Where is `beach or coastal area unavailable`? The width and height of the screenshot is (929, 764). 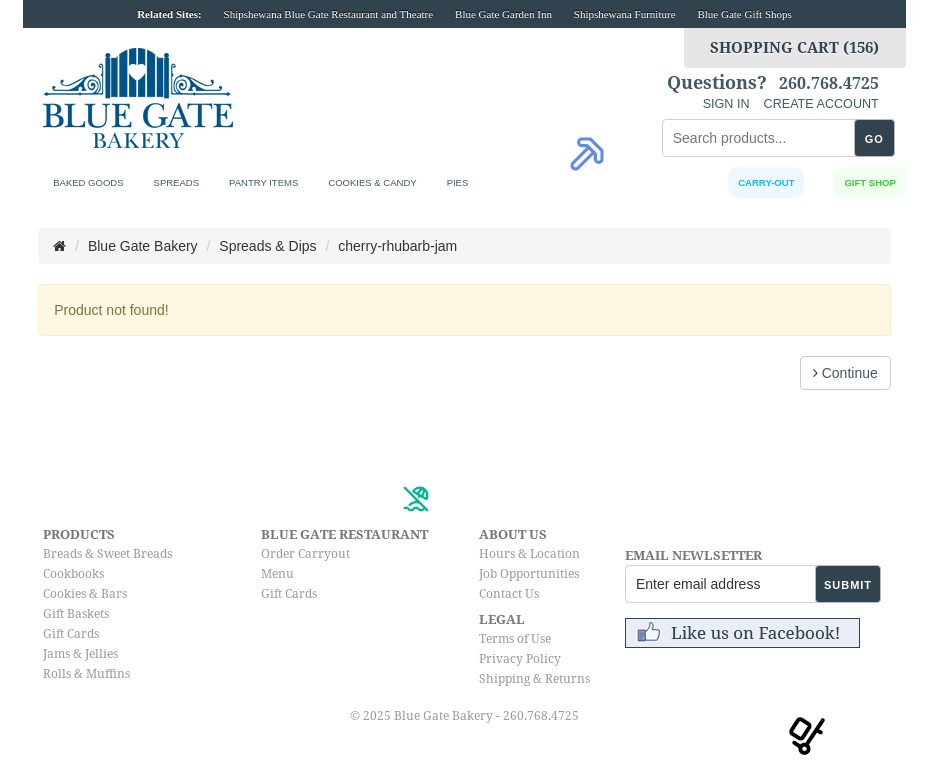 beach or coastal area unavailable is located at coordinates (416, 499).